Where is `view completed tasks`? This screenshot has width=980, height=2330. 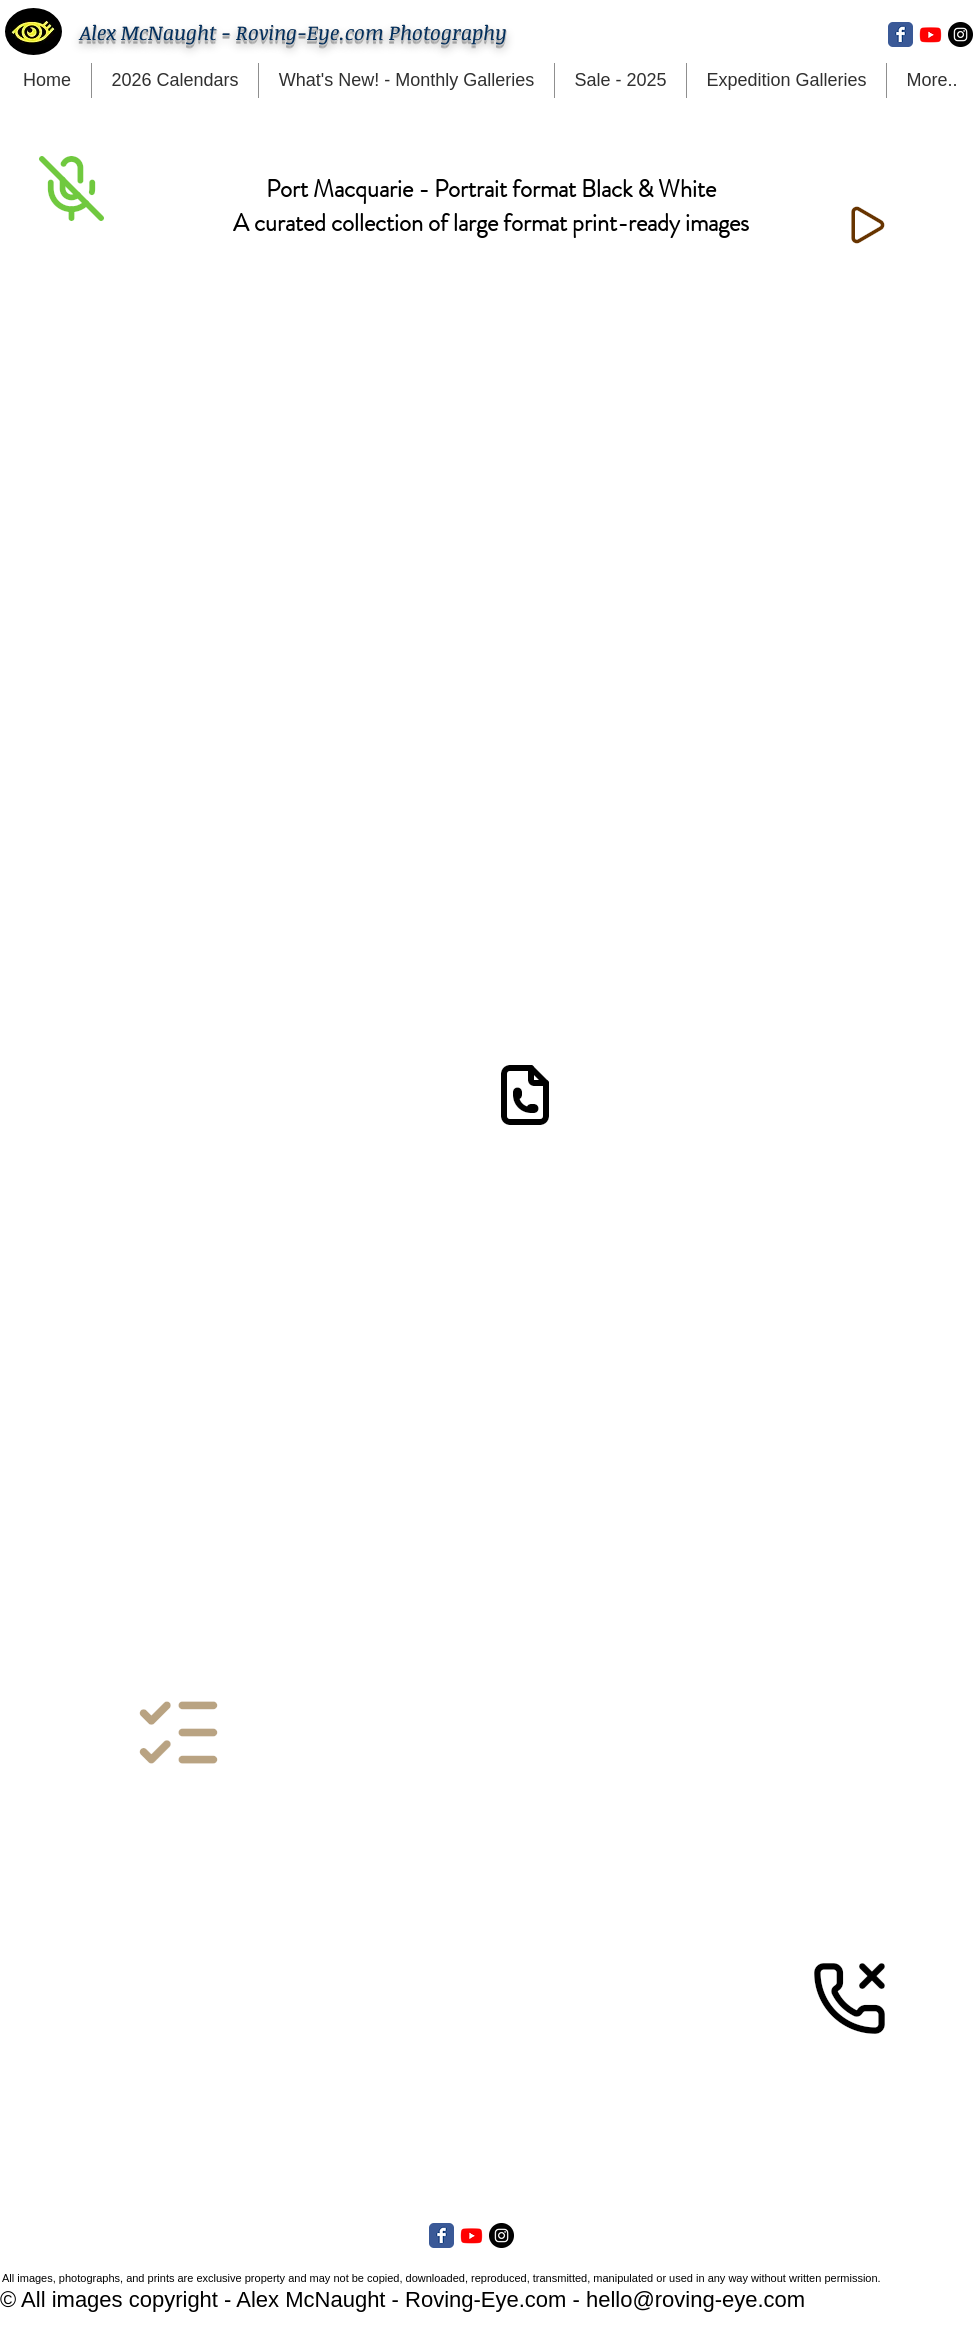
view completed tasks is located at coordinates (178, 1732).